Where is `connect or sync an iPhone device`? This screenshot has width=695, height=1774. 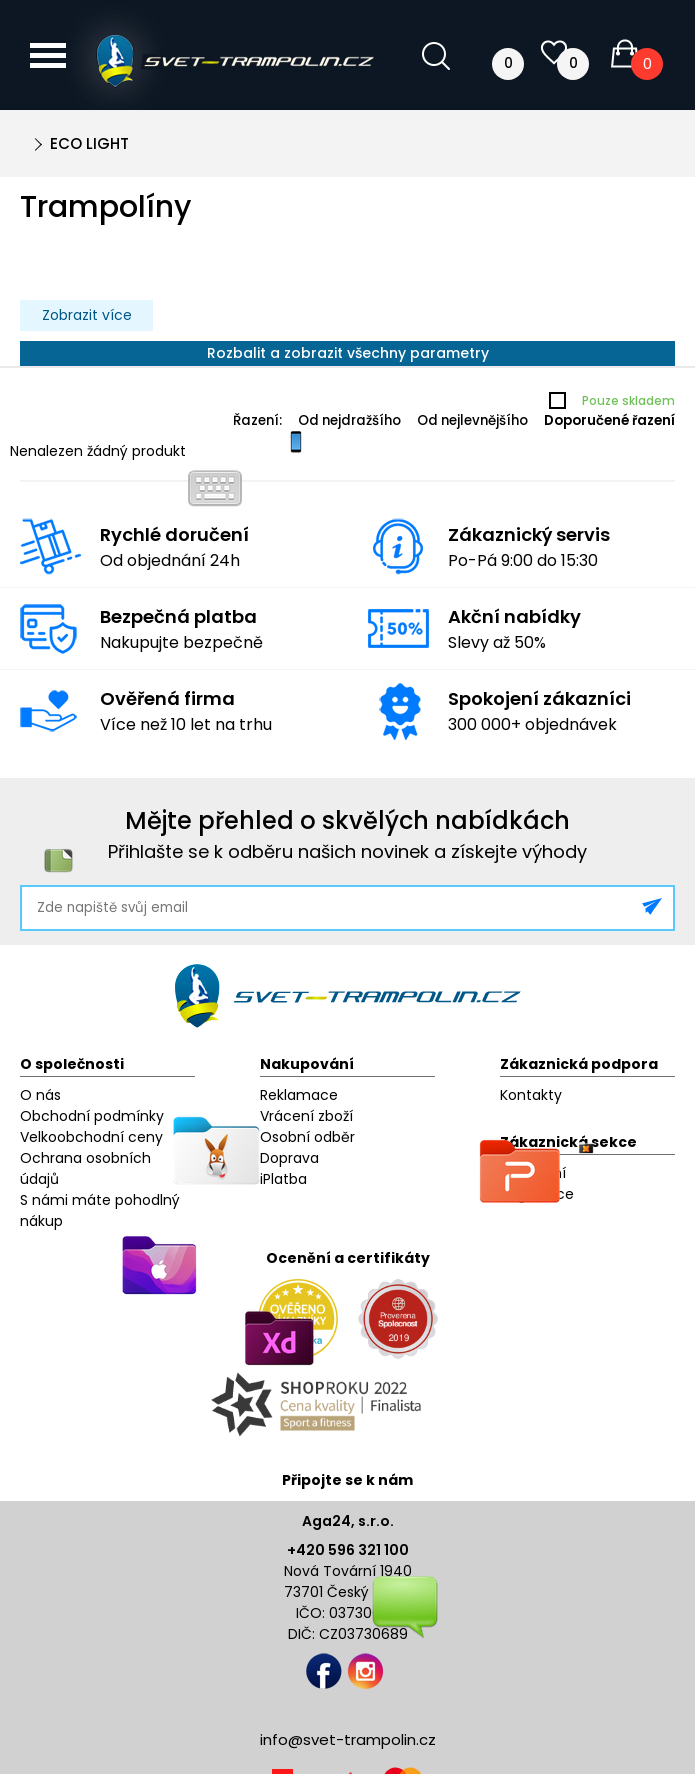 connect or sync an iPhone device is located at coordinates (296, 442).